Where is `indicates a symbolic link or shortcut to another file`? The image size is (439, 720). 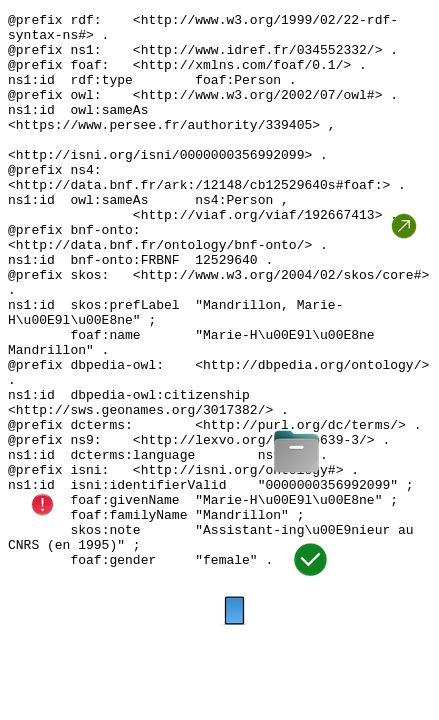 indicates a symbolic link or shortcut to another file is located at coordinates (404, 226).